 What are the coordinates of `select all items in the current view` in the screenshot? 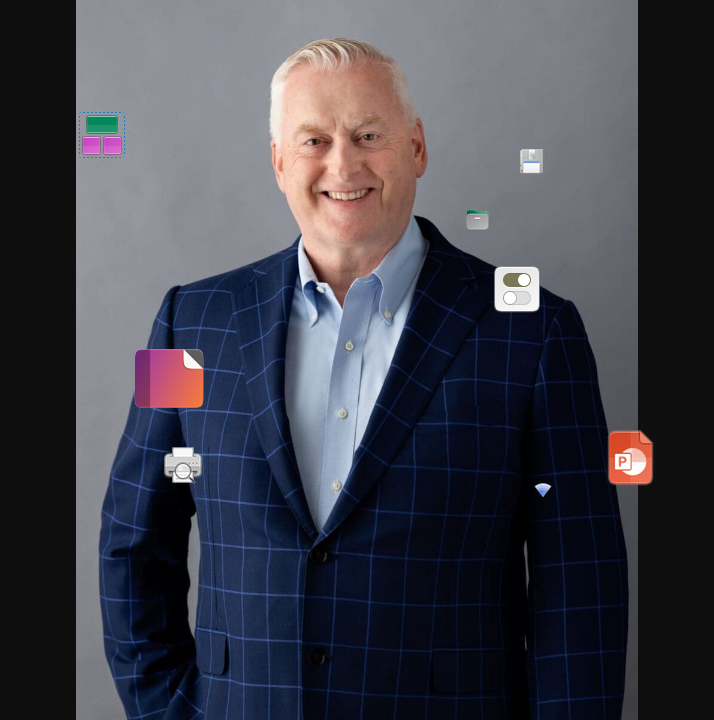 It's located at (102, 135).